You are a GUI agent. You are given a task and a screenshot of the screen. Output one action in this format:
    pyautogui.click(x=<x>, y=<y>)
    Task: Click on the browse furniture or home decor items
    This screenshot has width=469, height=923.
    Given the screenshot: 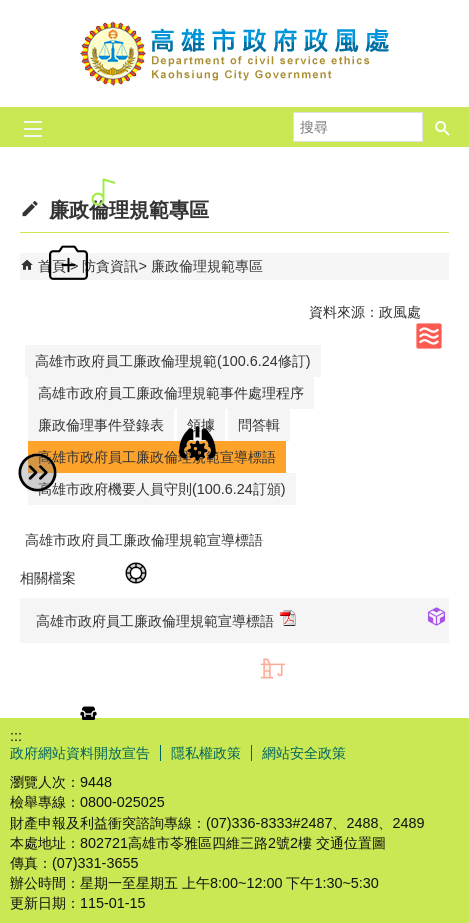 What is the action you would take?
    pyautogui.click(x=88, y=713)
    